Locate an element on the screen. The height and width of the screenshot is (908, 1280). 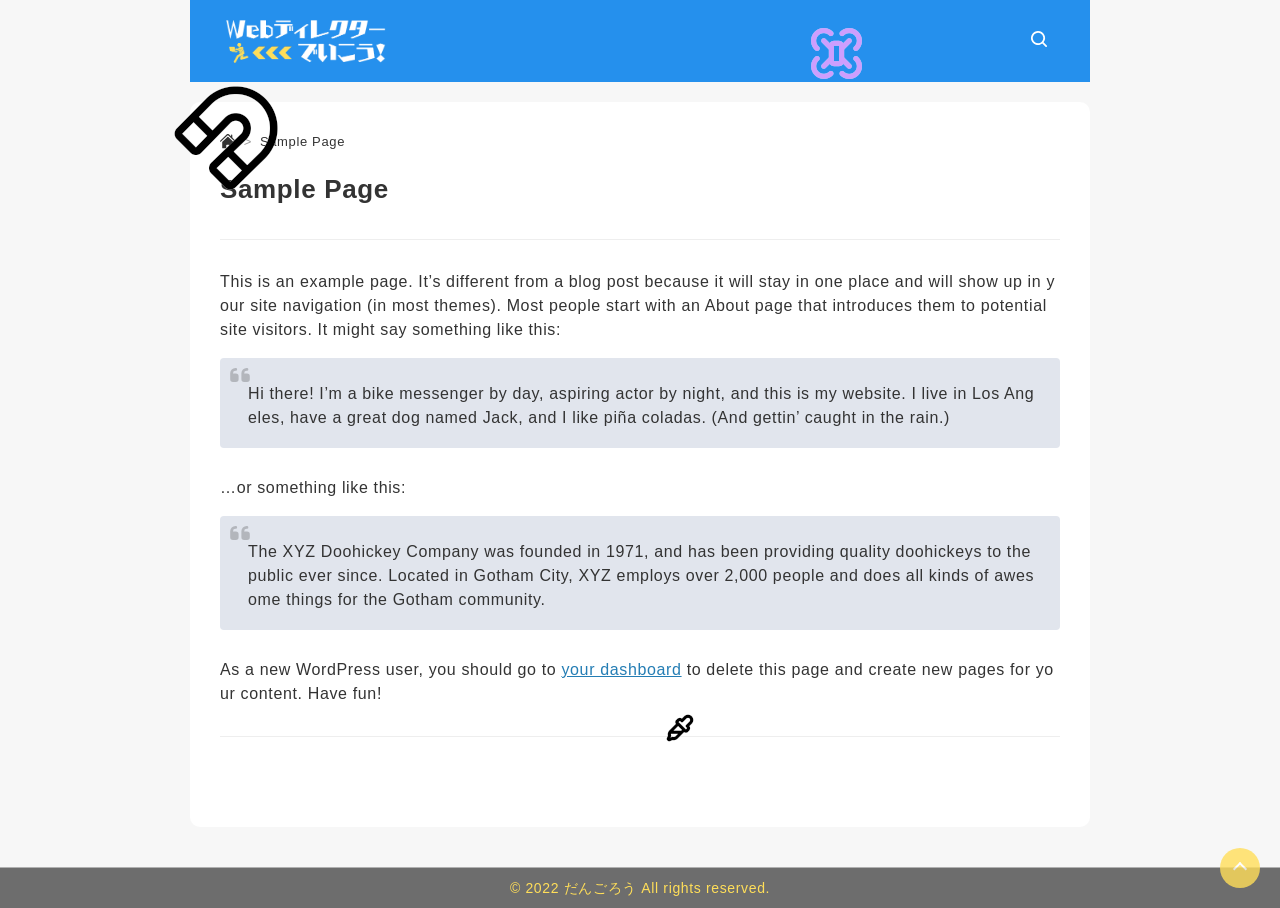
activate magnetic snap or alignment is located at coordinates (228, 136).